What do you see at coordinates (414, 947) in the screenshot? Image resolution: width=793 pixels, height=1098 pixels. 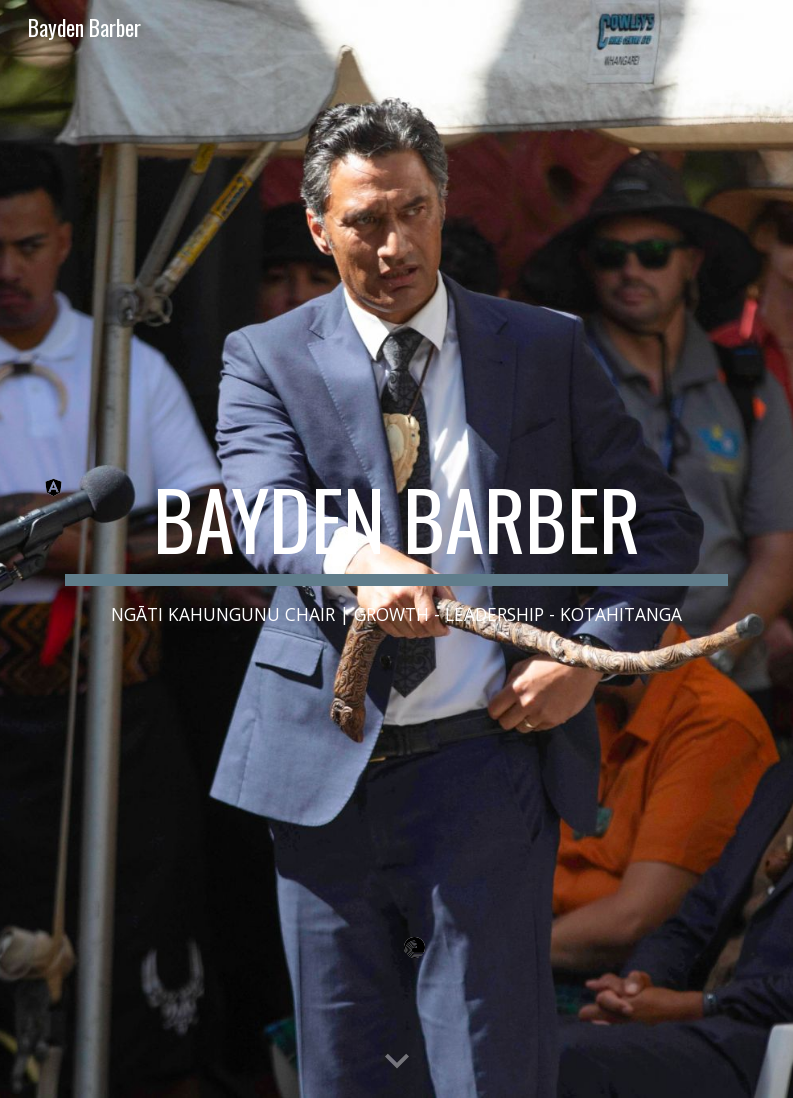 I see `open BitTorrent application` at bounding box center [414, 947].